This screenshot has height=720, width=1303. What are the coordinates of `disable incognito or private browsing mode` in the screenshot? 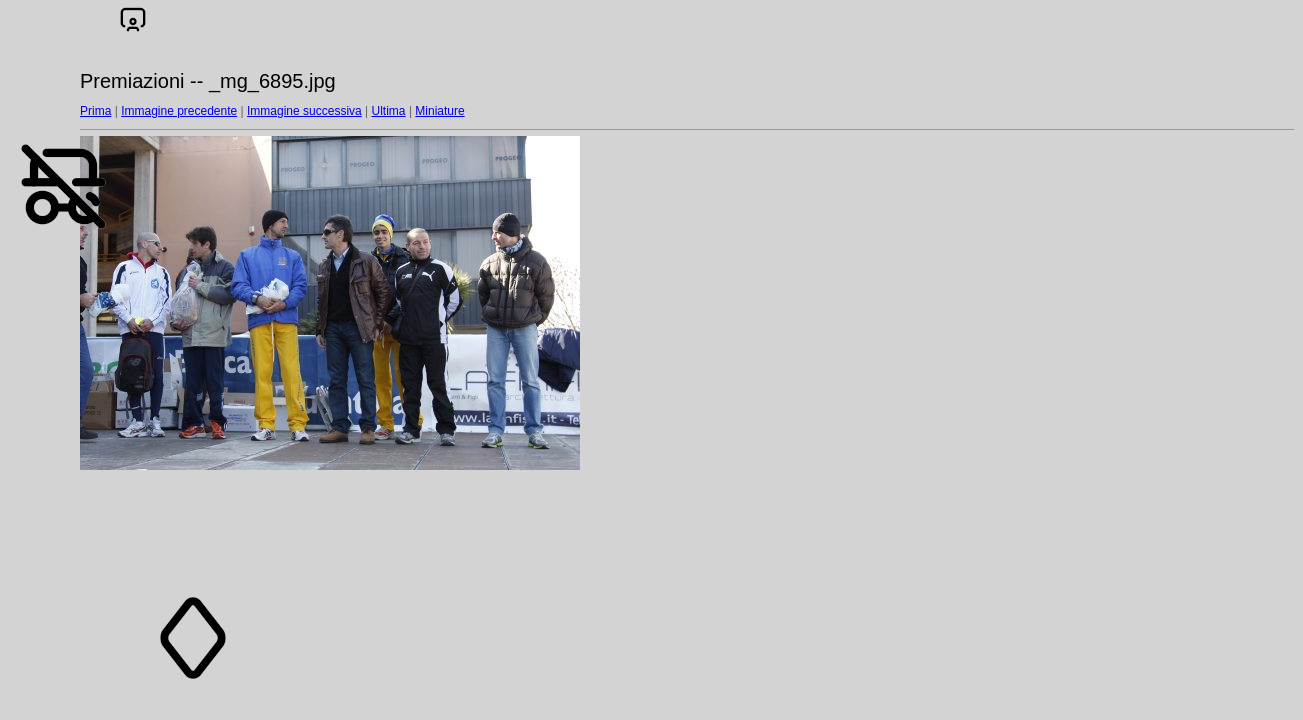 It's located at (63, 186).